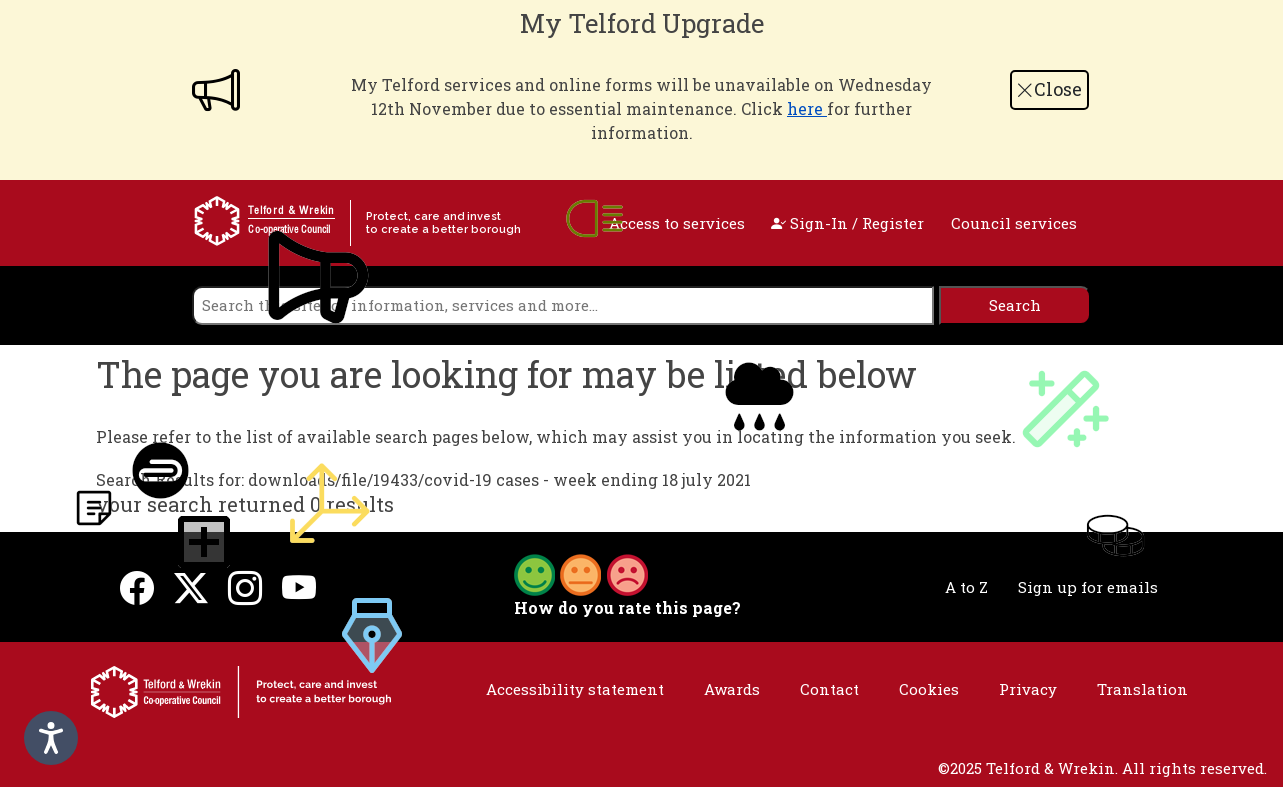 Image resolution: width=1283 pixels, height=787 pixels. I want to click on create a new note, so click(94, 508).